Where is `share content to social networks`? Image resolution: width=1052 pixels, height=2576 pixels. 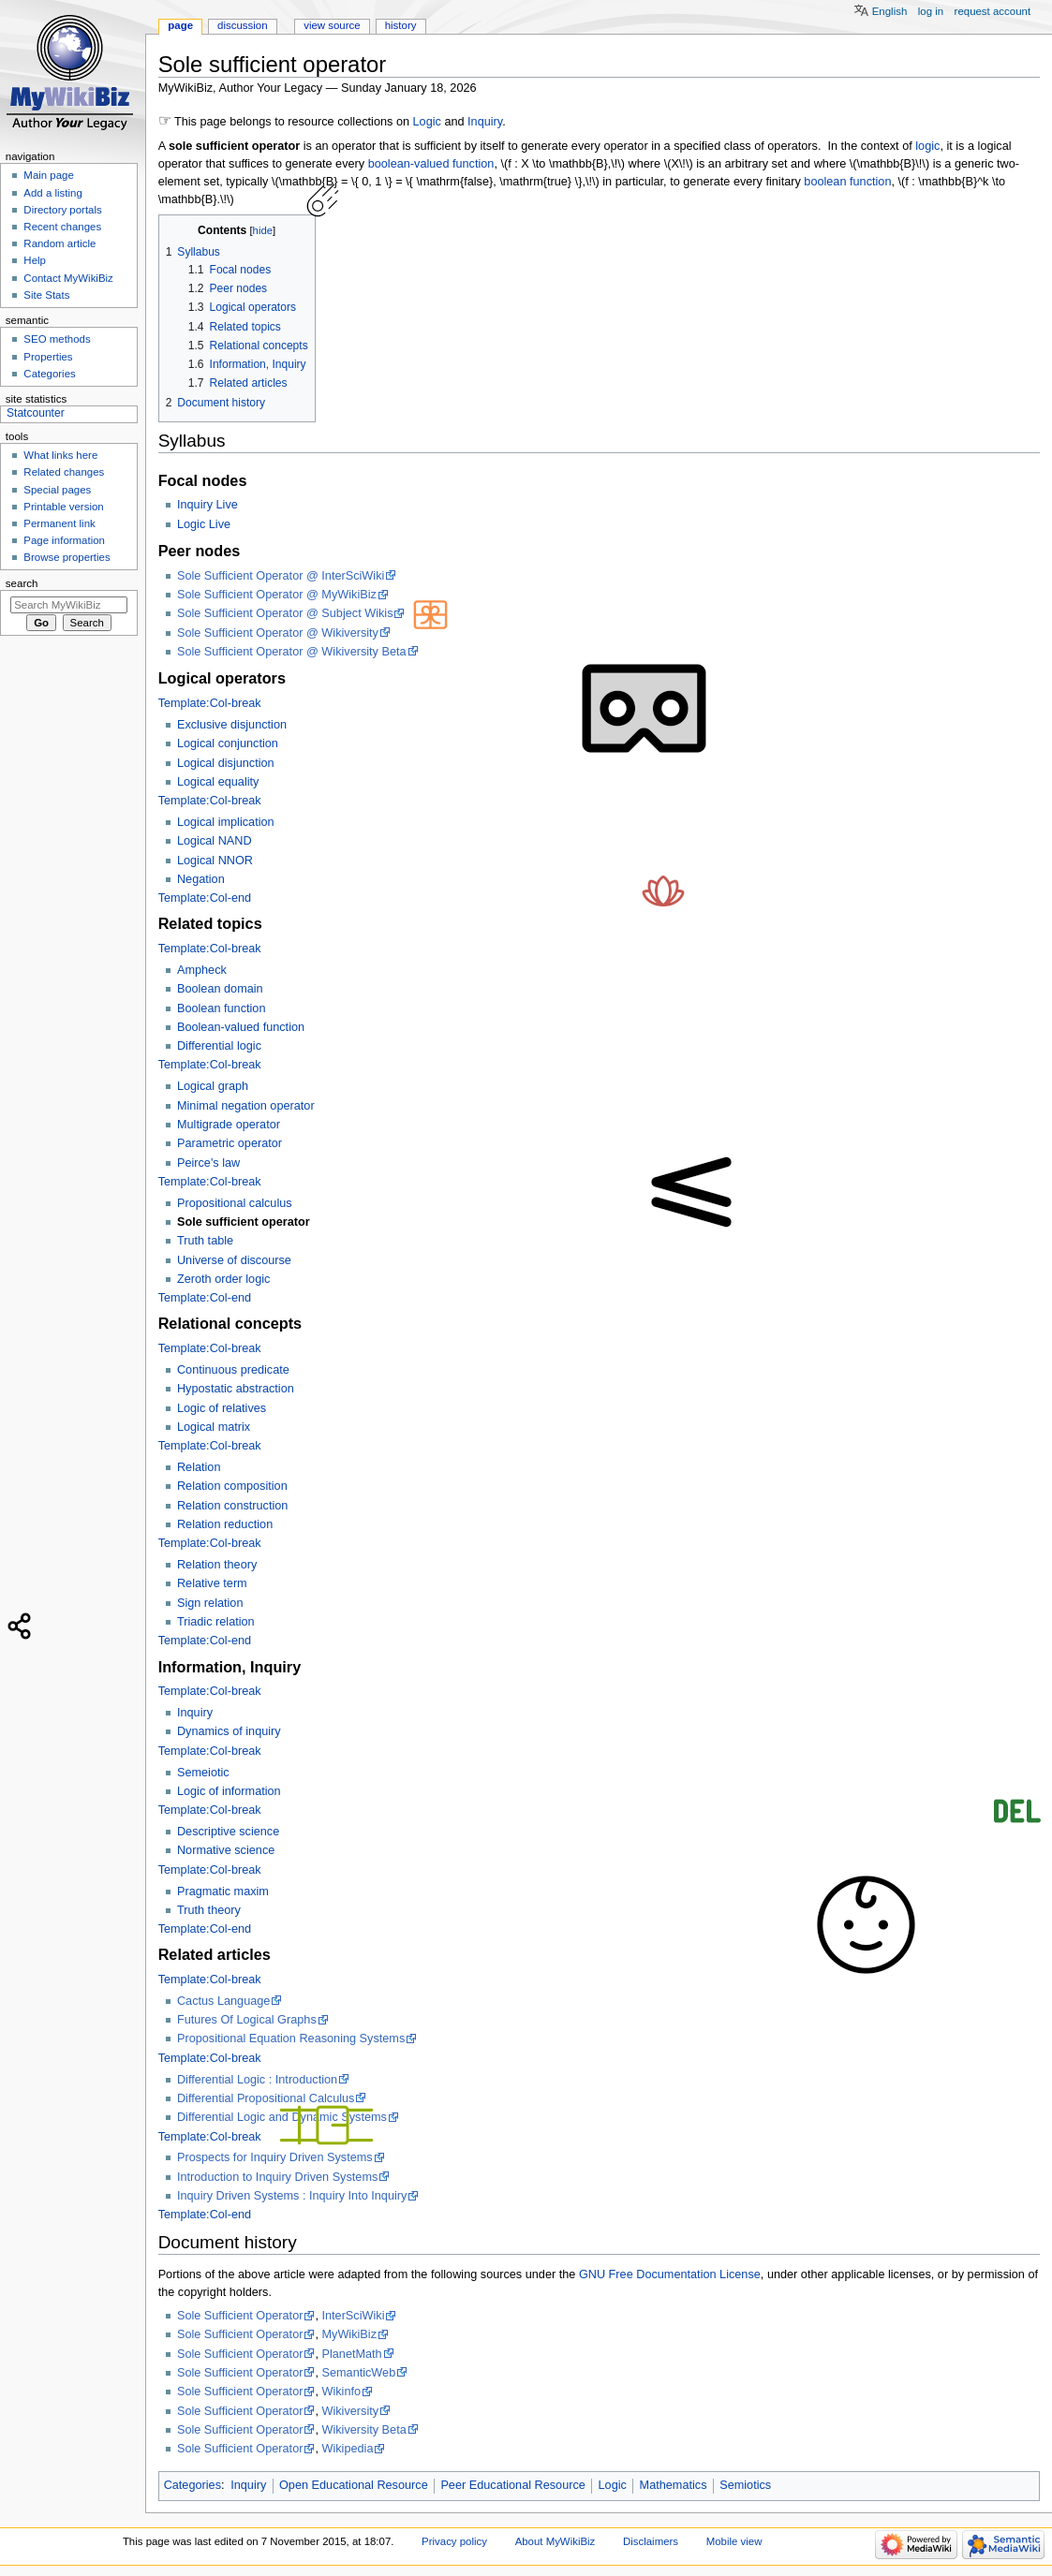
share content to social networks is located at coordinates (20, 1626).